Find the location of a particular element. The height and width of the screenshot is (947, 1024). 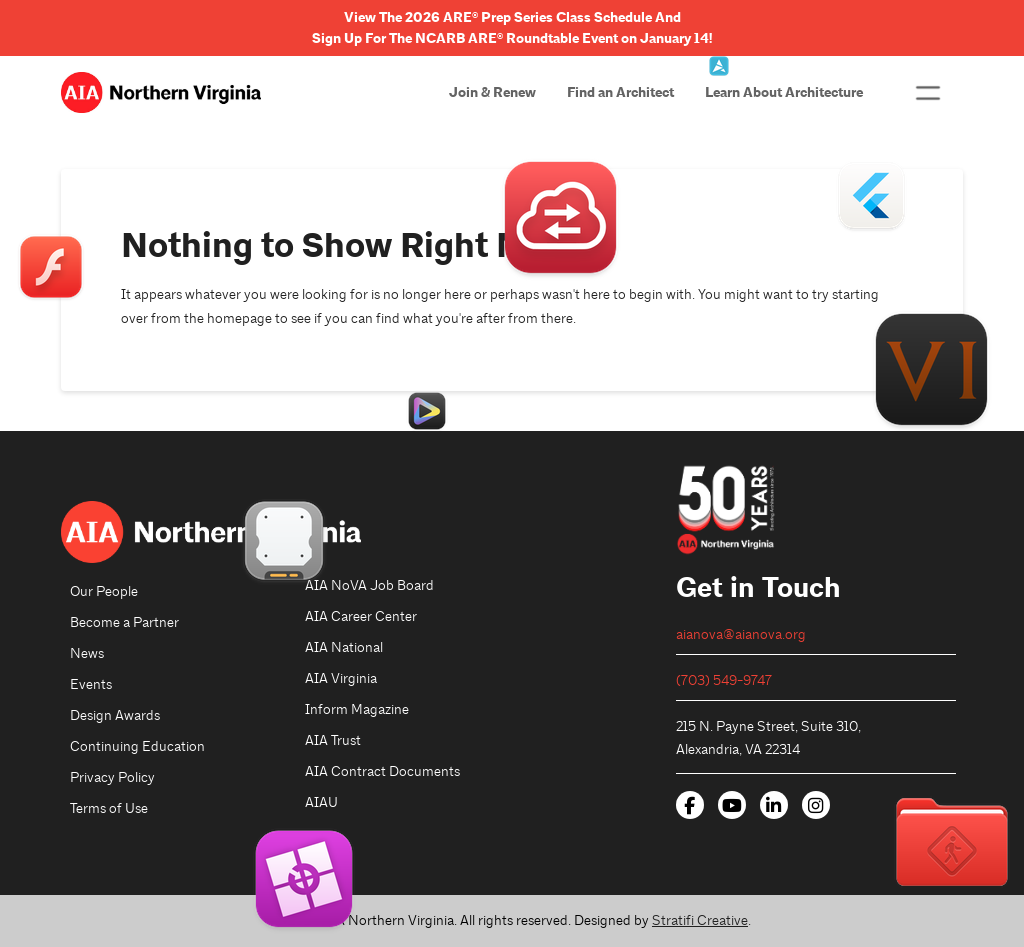

access public or shared folder is located at coordinates (952, 842).